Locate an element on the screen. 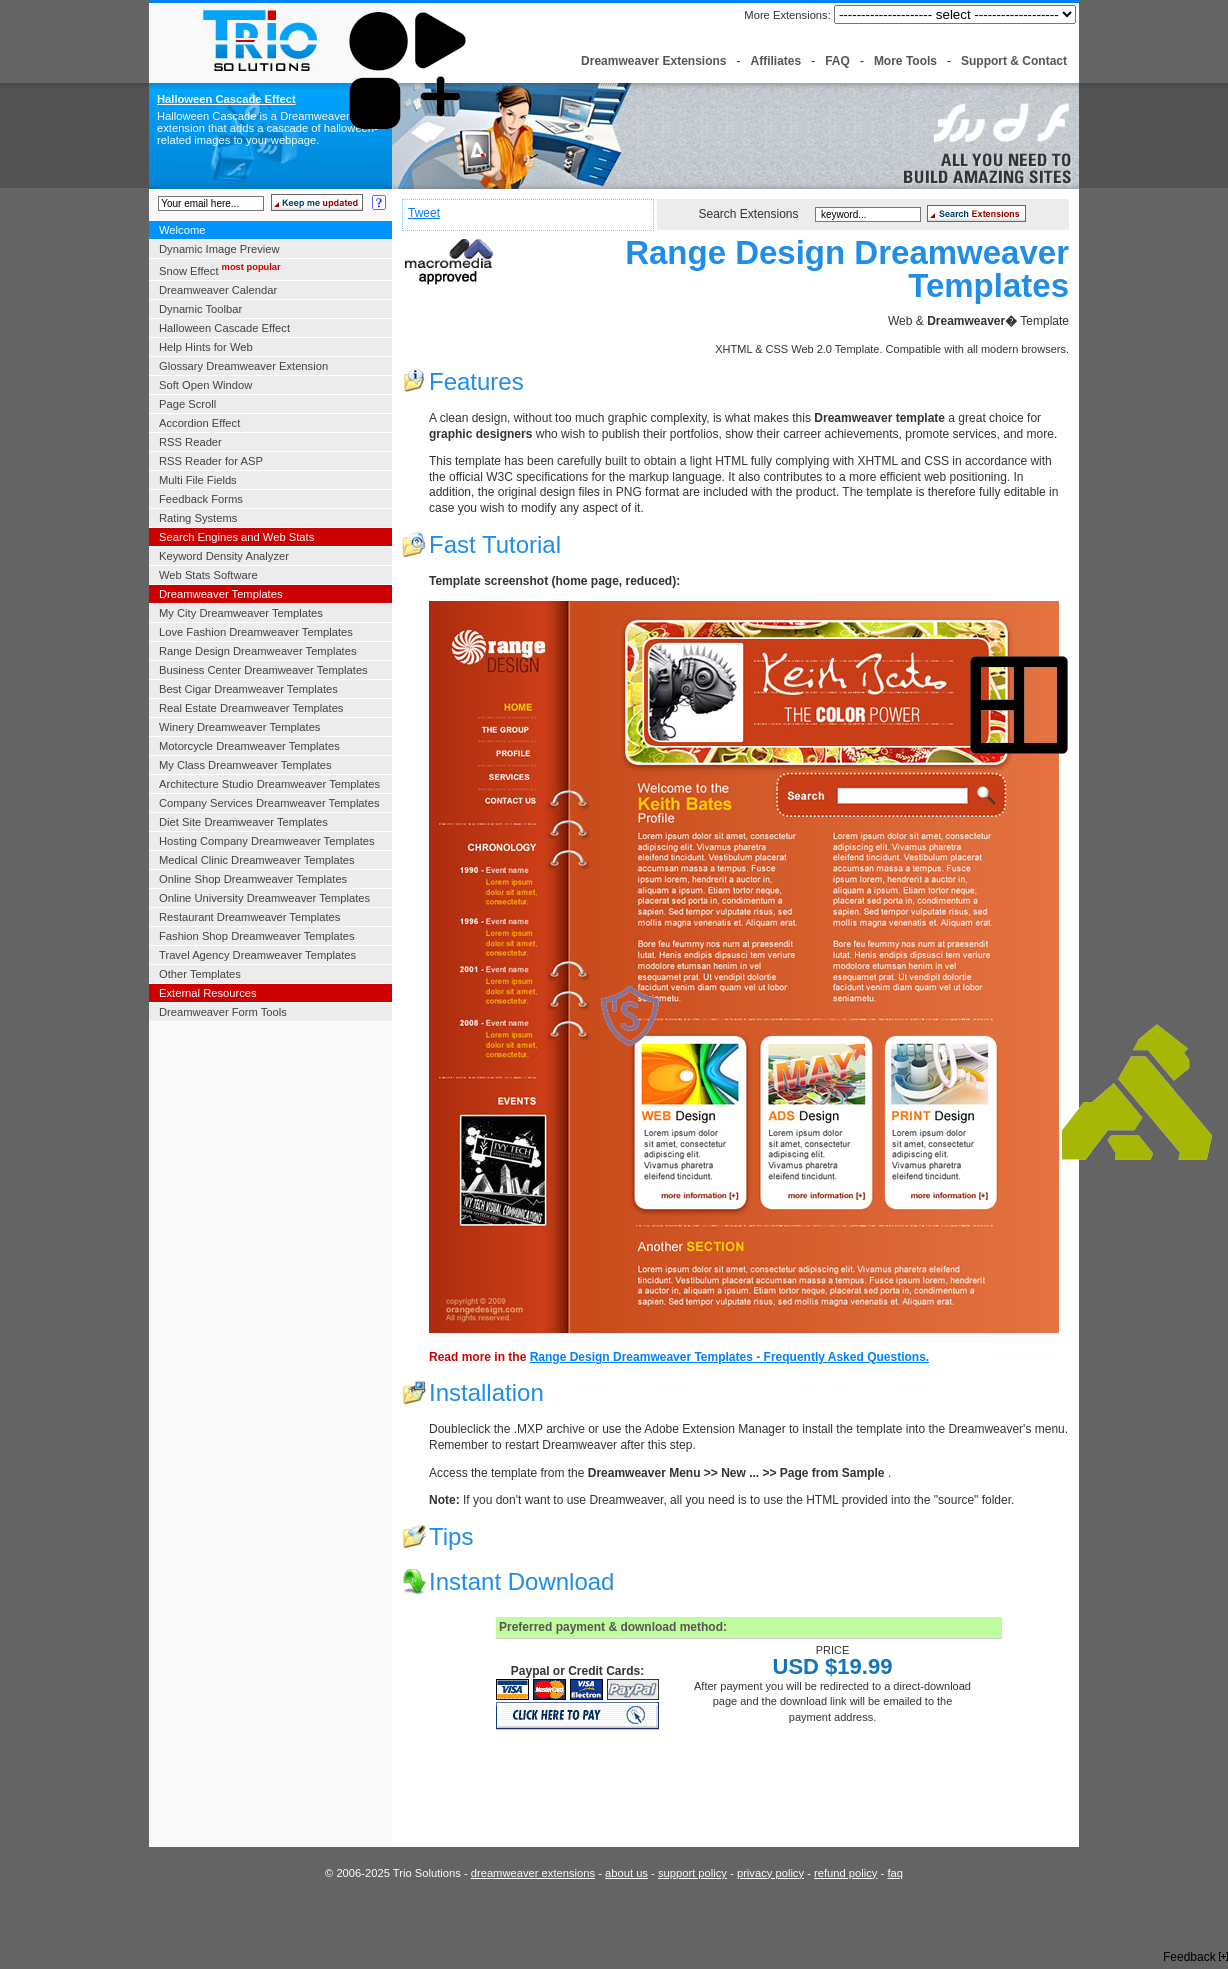  songoda brand logo is located at coordinates (630, 1016).